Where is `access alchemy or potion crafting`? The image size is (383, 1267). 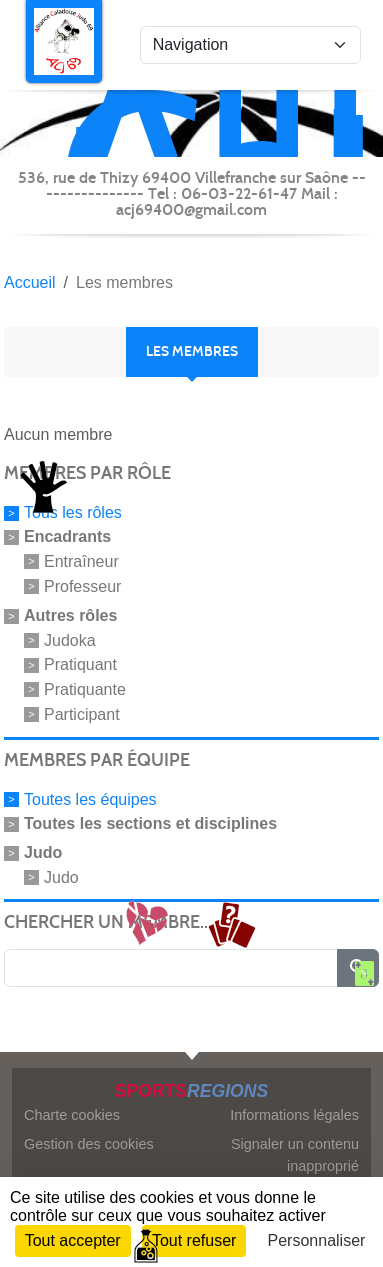
access alchemy or potion crafting is located at coordinates (147, 1246).